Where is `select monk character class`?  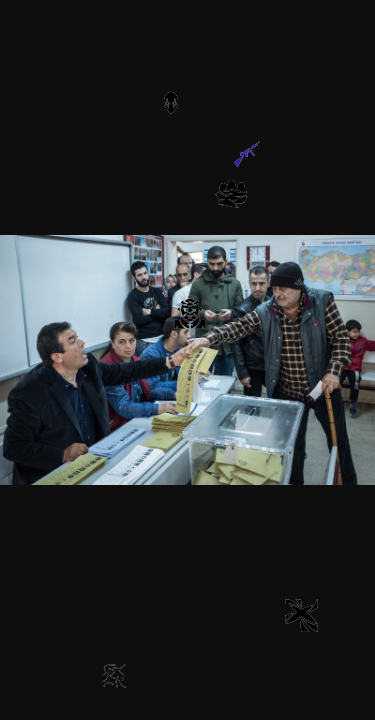 select monk character class is located at coordinates (190, 313).